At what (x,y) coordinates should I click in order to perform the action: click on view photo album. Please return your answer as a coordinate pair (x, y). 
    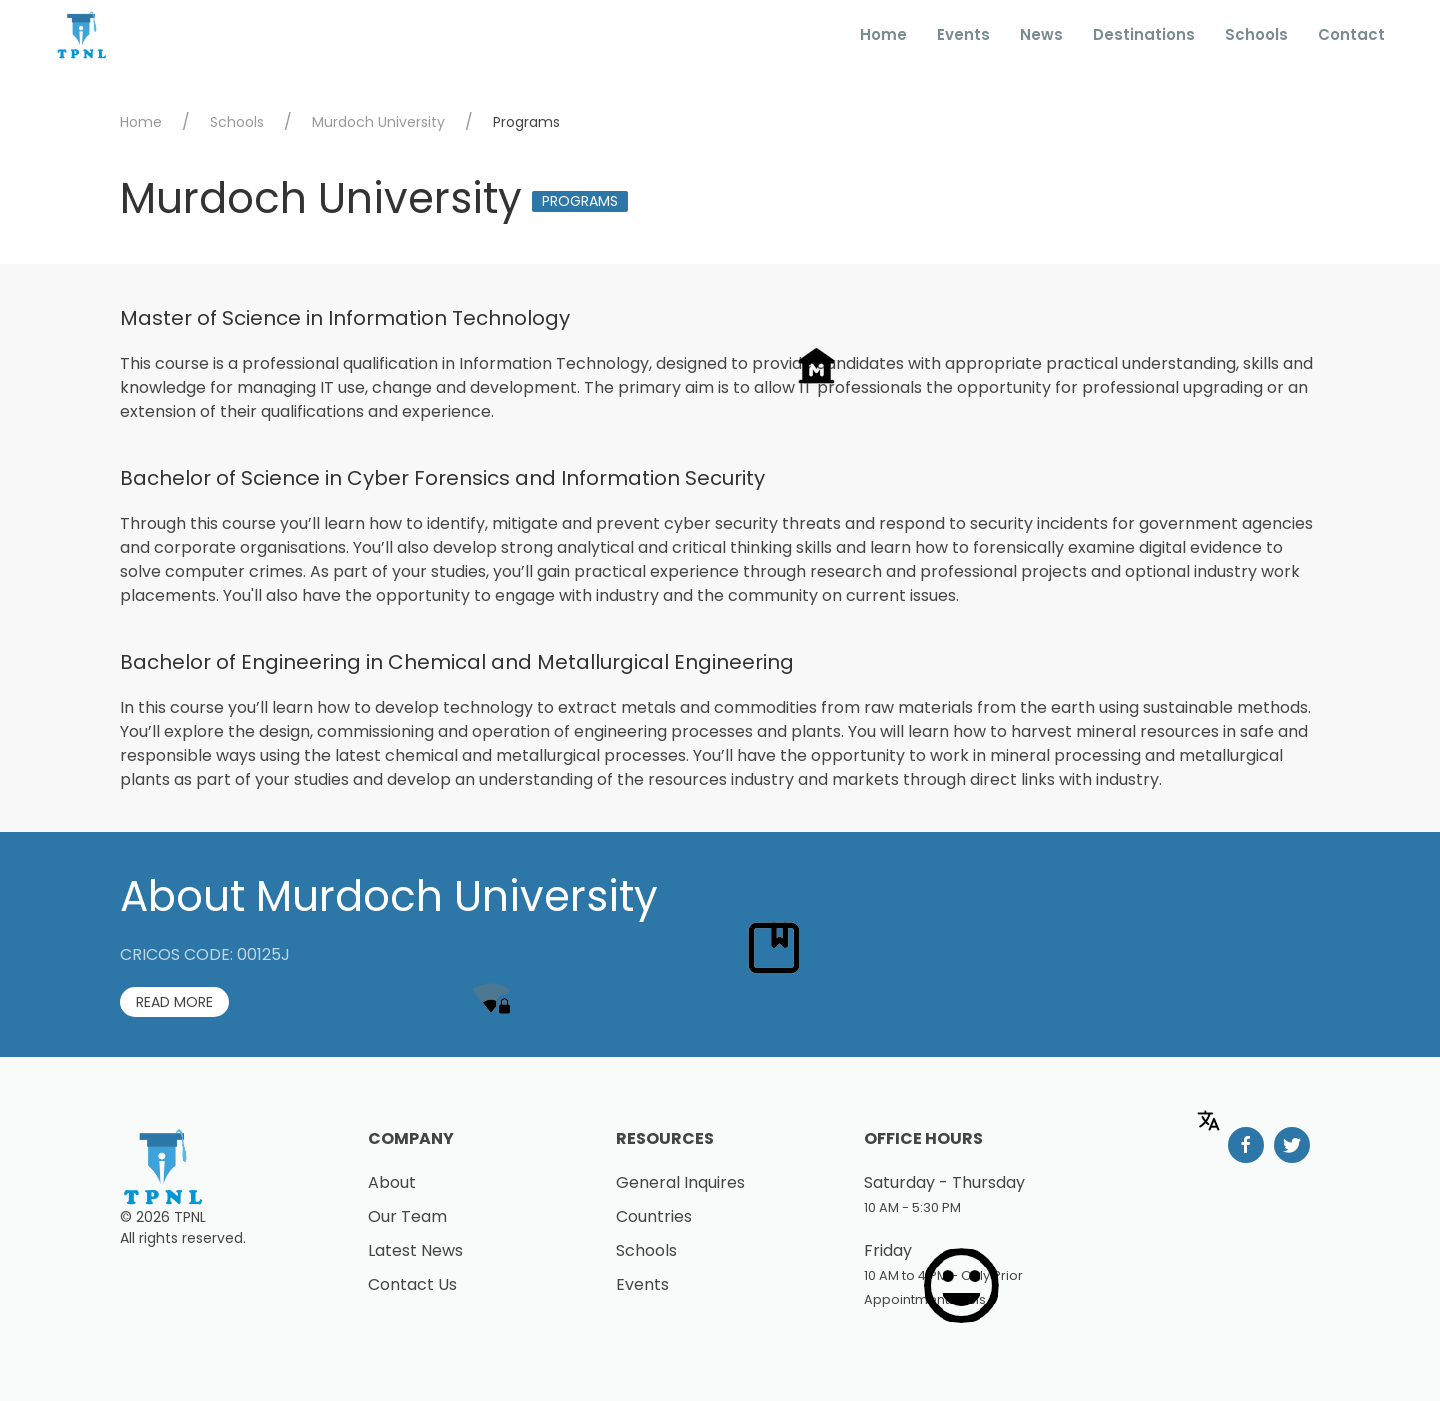
    Looking at the image, I should click on (774, 948).